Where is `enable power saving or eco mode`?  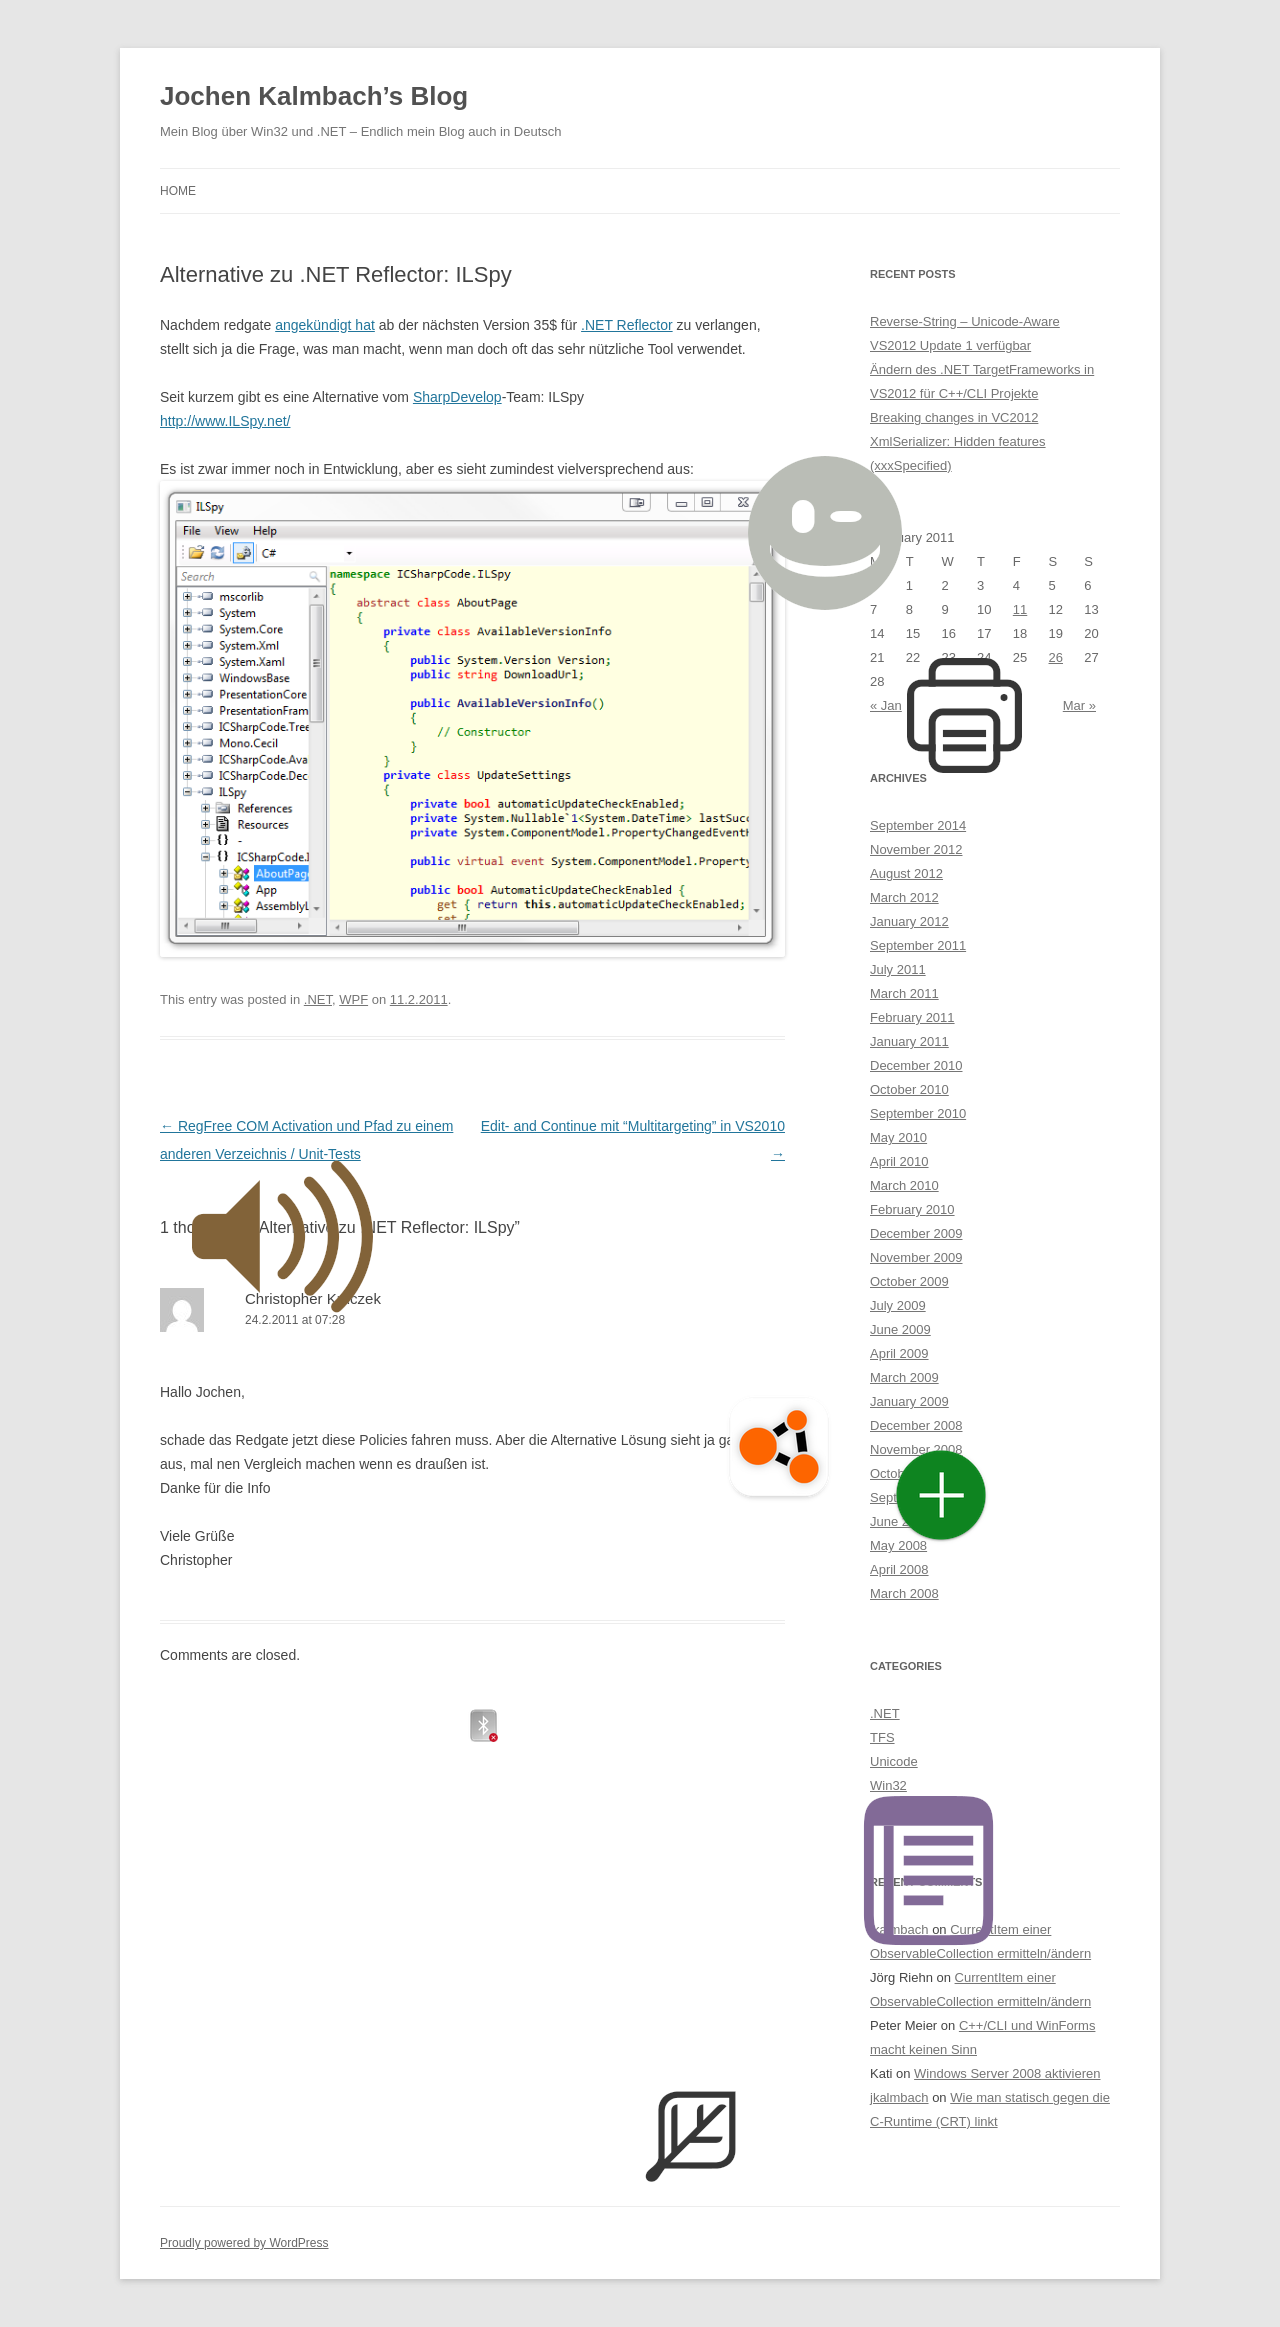
enable power saving or eco mode is located at coordinates (690, 2136).